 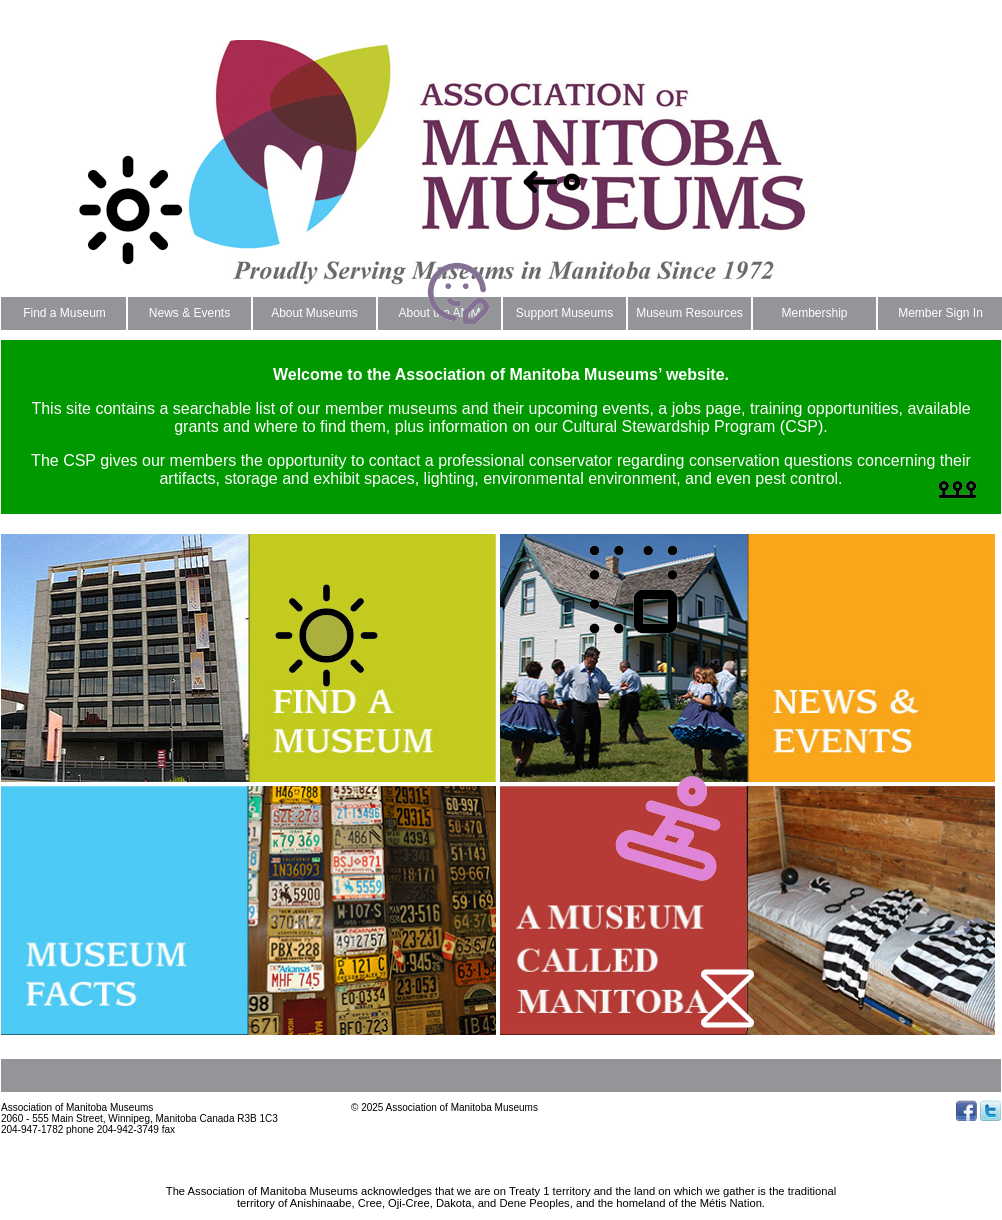 I want to click on align element to bottom-right corner, so click(x=633, y=589).